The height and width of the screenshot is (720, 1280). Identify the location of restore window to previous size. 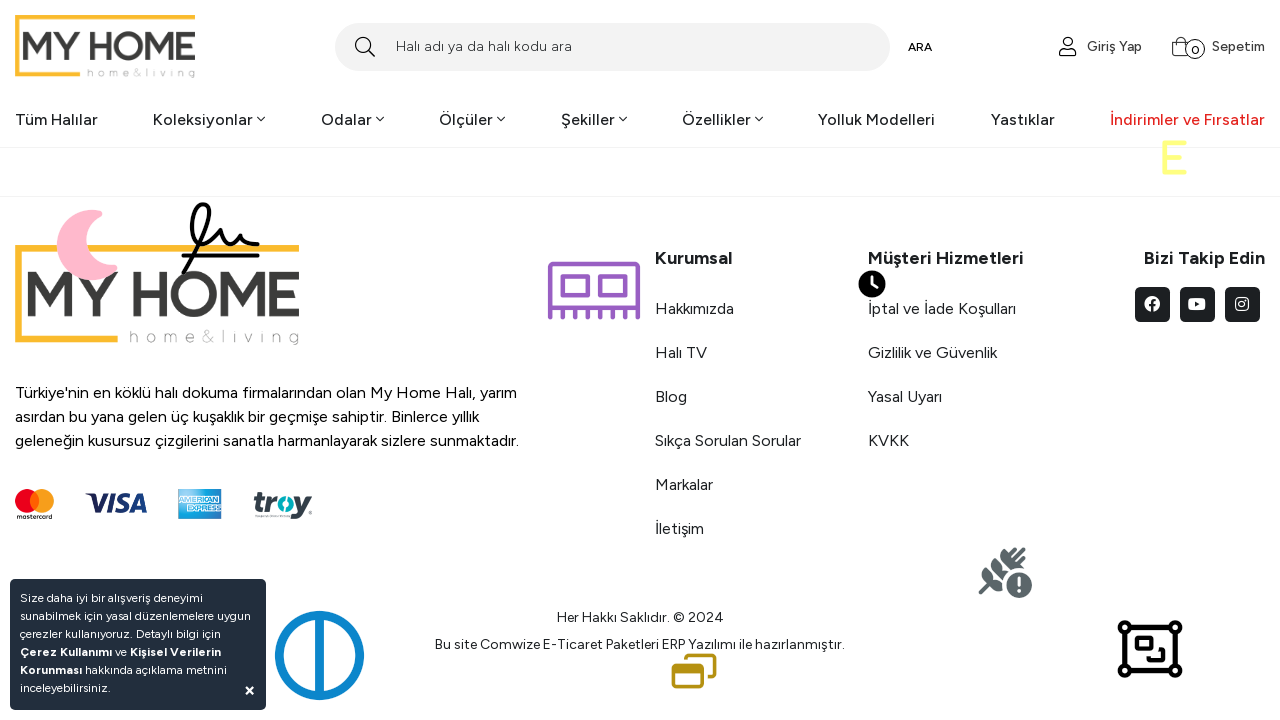
(694, 671).